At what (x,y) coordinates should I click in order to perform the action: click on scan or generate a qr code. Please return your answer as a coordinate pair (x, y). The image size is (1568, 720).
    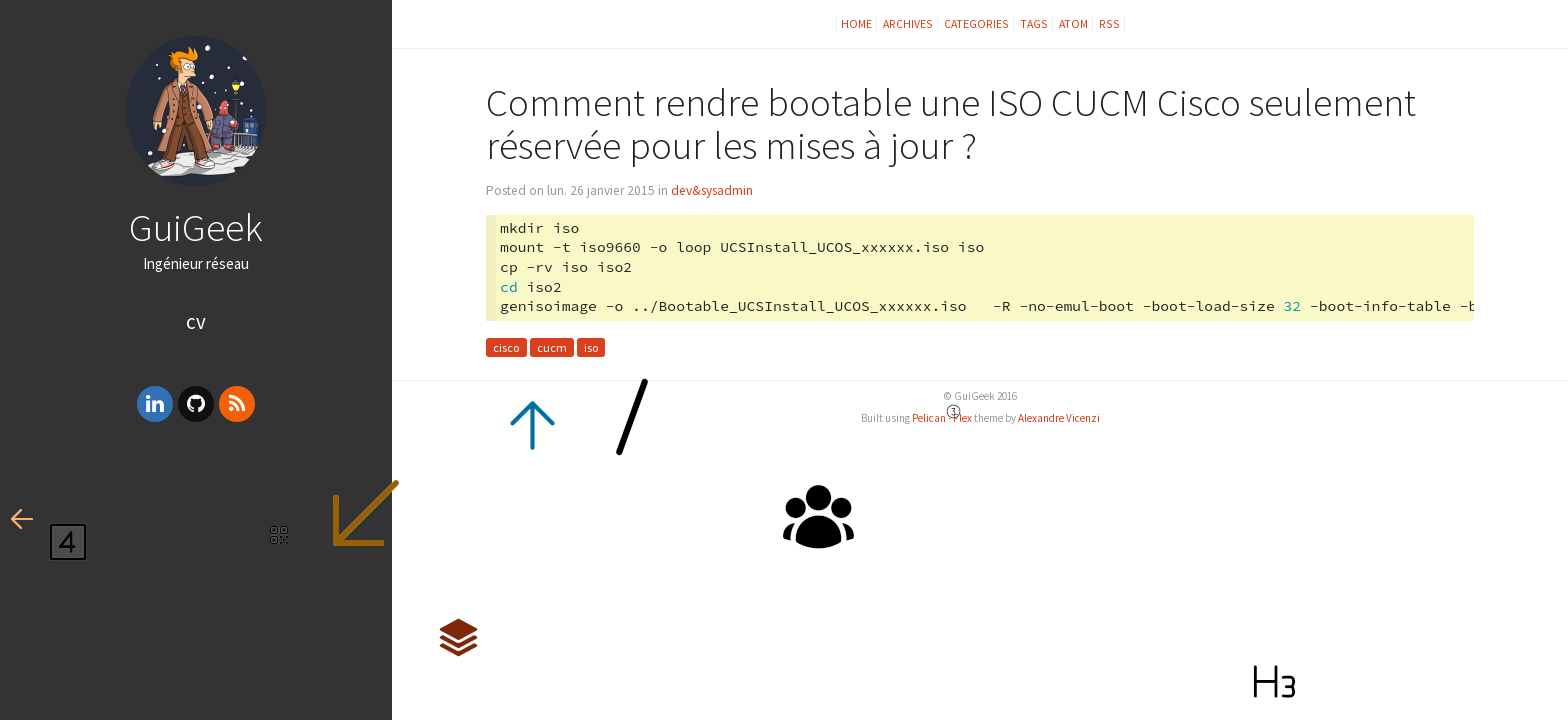
    Looking at the image, I should click on (279, 535).